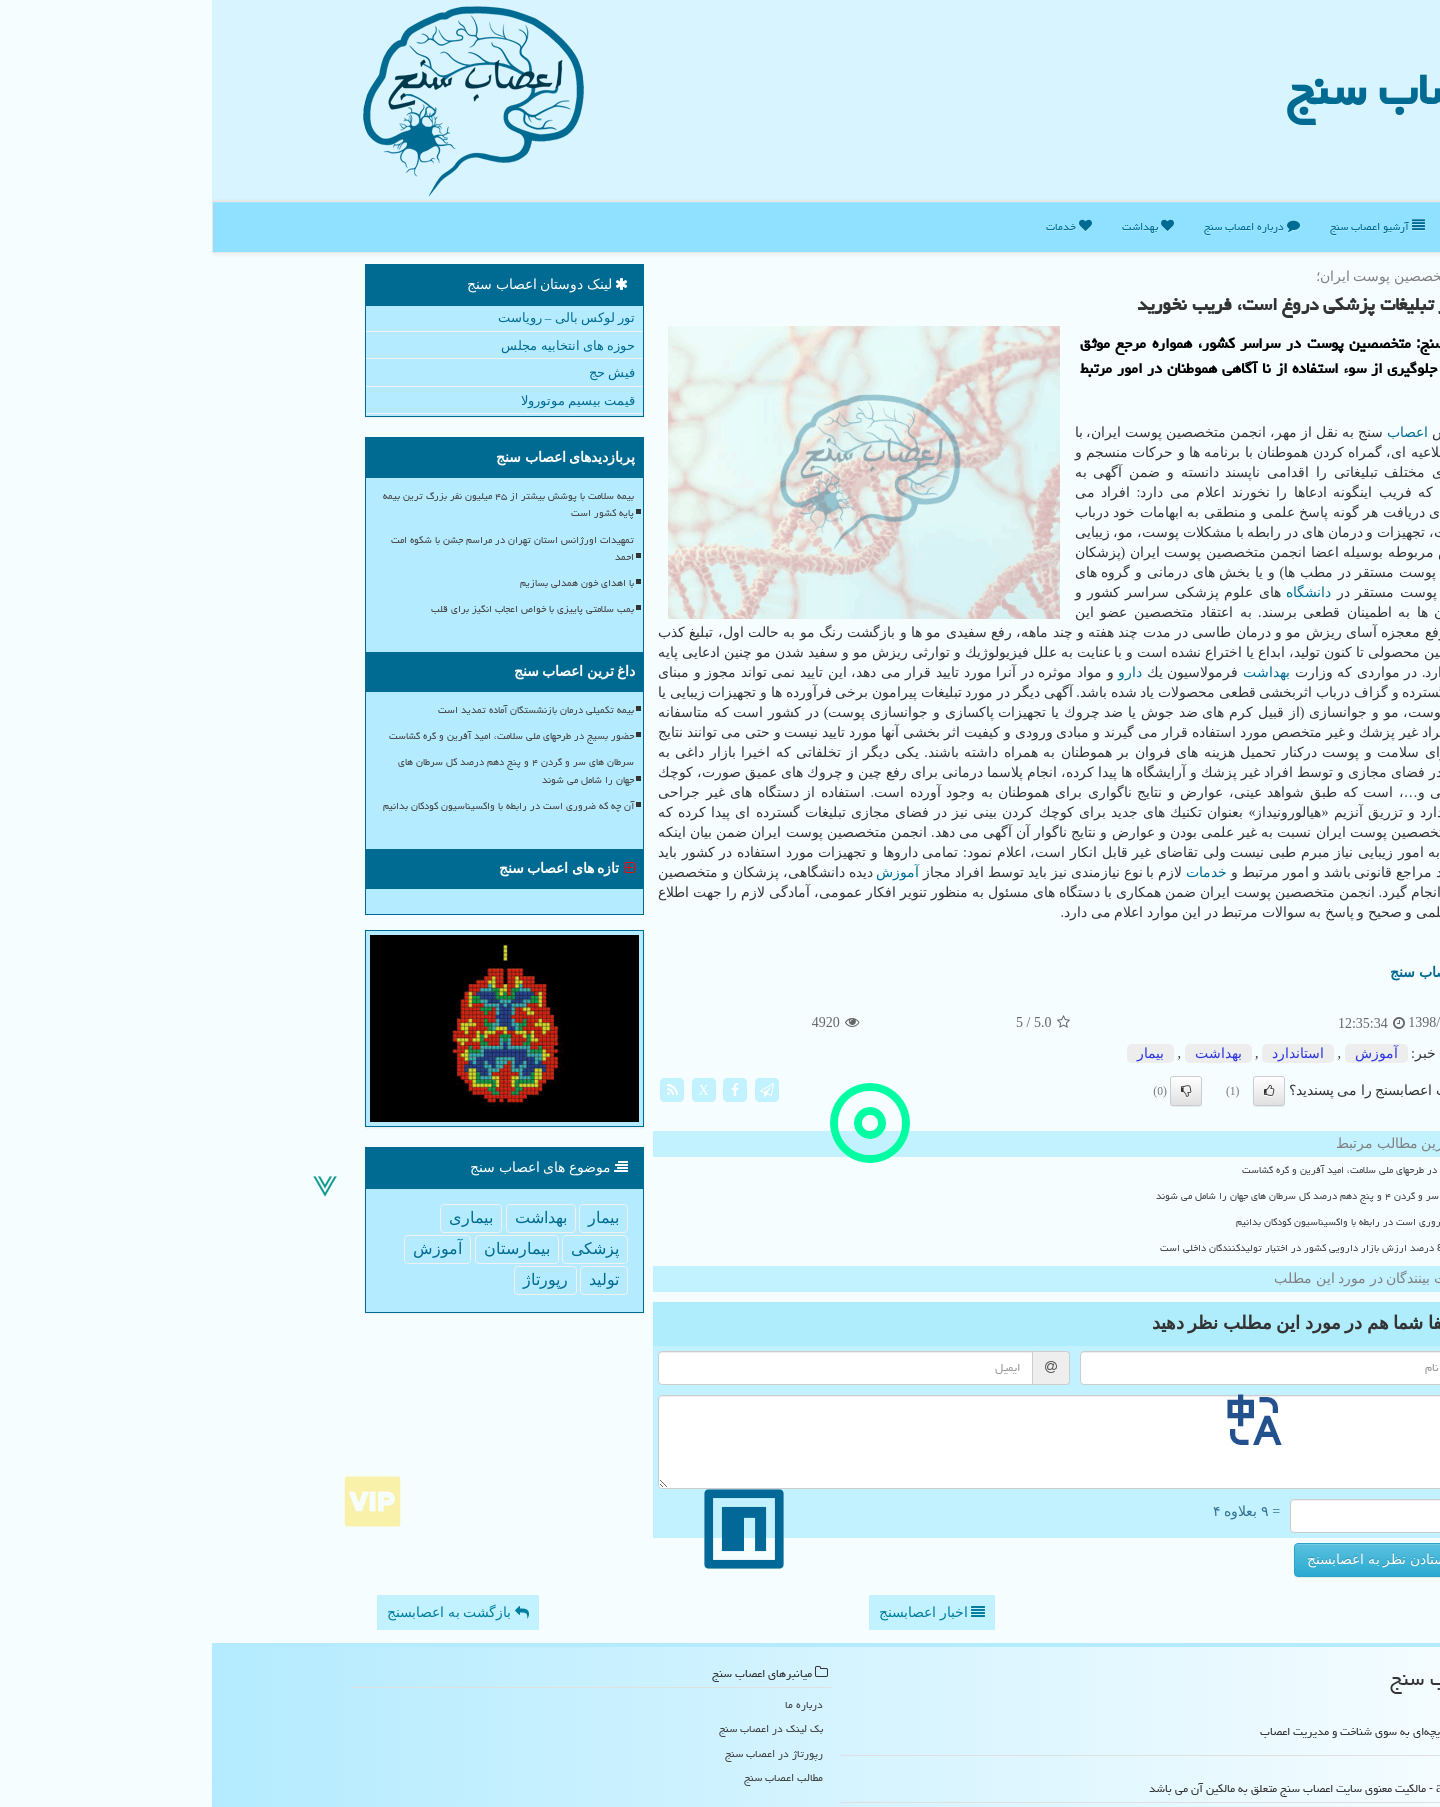  Describe the element at coordinates (372, 1501) in the screenshot. I see `indicates VIP or premium membership status` at that location.